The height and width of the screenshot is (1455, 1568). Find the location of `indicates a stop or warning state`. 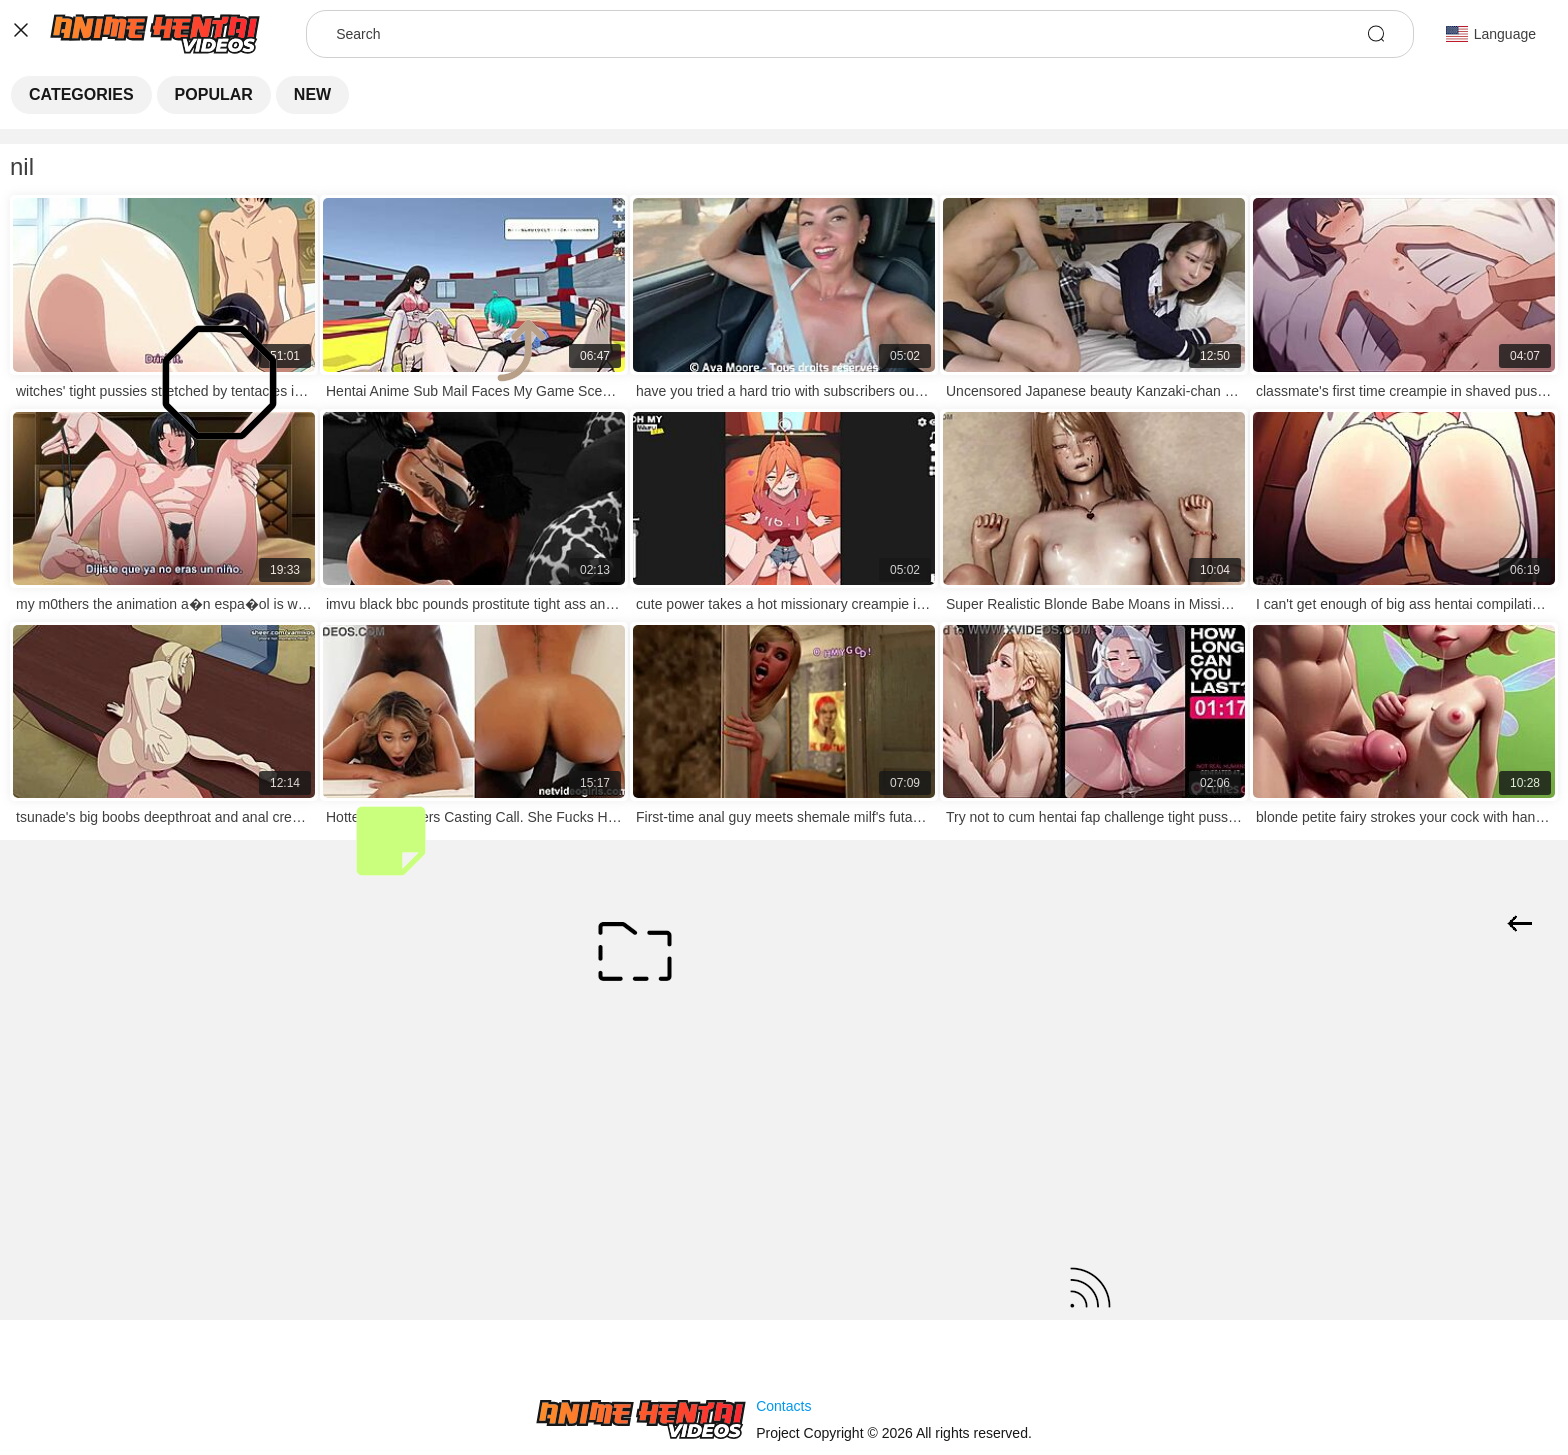

indicates a stop or warning state is located at coordinates (219, 382).